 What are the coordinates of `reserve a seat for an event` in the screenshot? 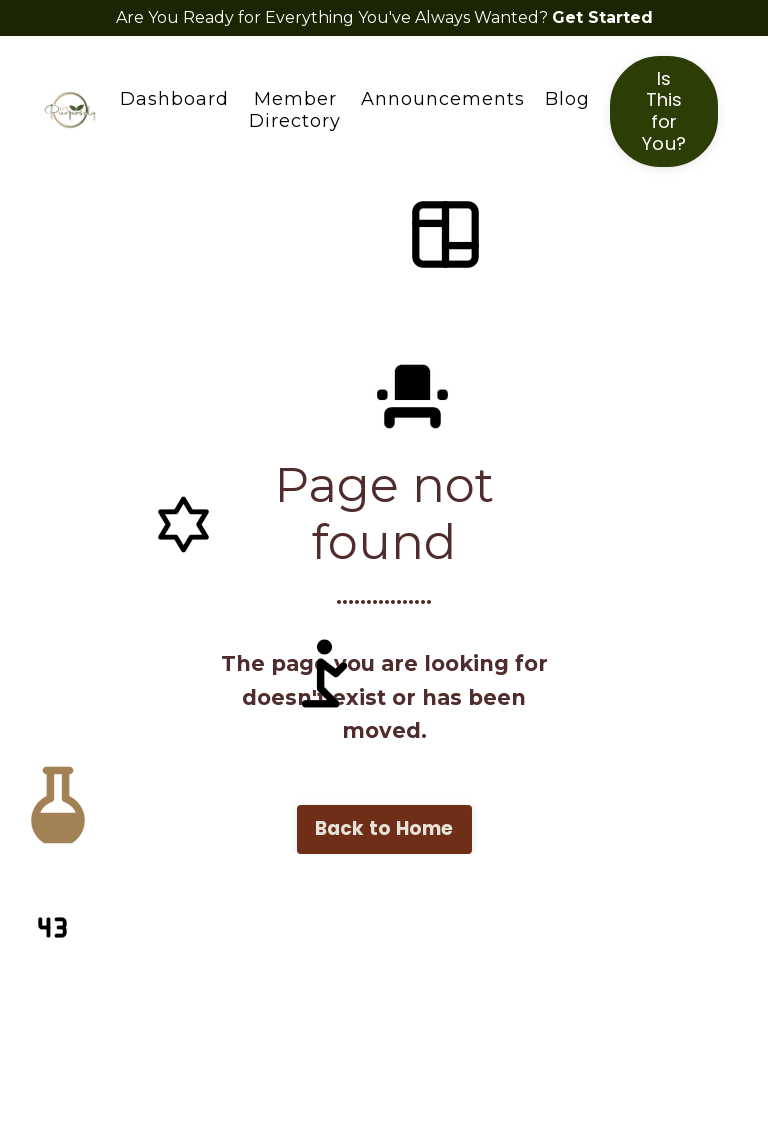 It's located at (412, 396).